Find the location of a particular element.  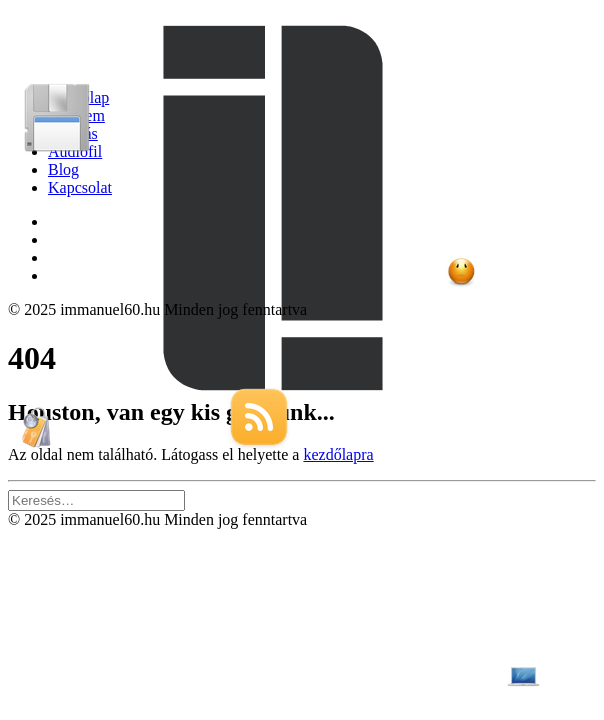

indicates an error or unsuccessful action is located at coordinates (461, 272).